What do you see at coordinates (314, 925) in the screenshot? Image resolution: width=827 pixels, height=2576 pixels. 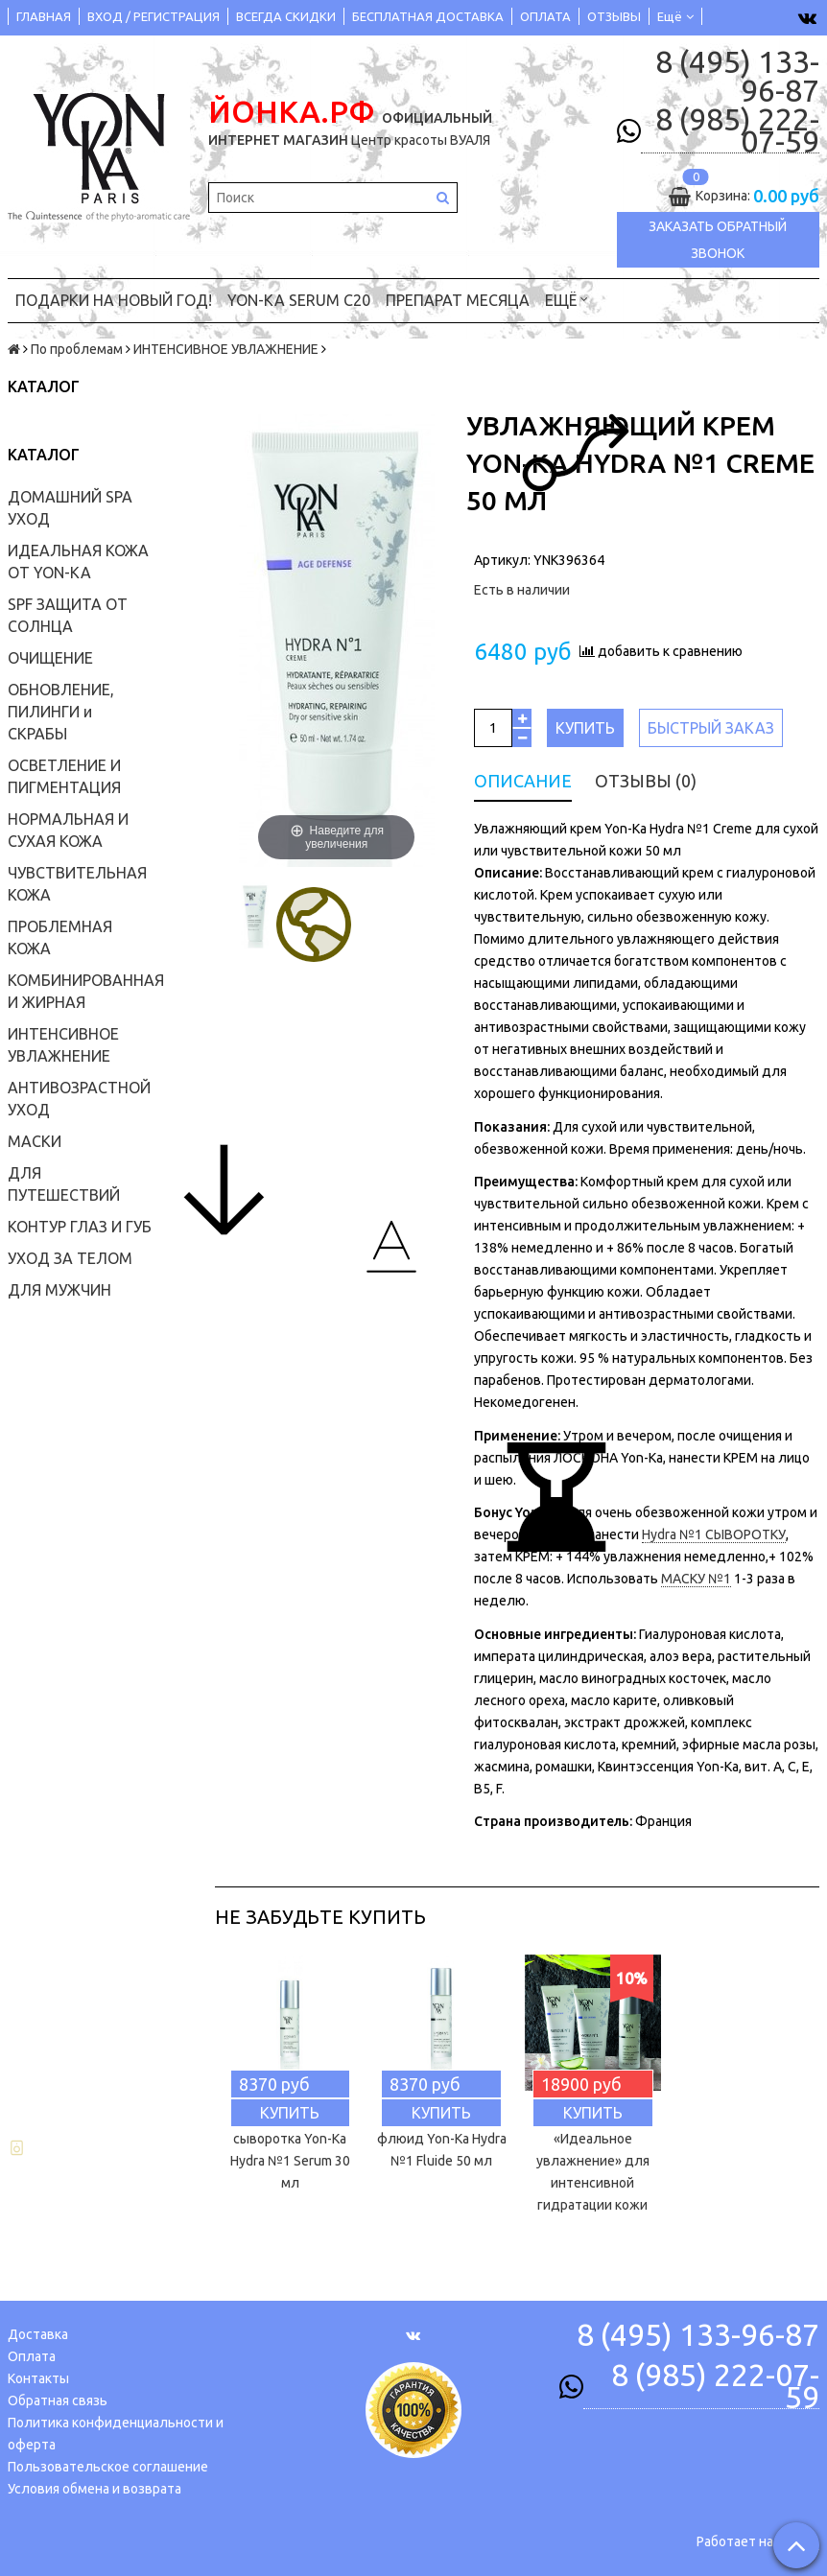 I see `view western hemisphere or americas region` at bounding box center [314, 925].